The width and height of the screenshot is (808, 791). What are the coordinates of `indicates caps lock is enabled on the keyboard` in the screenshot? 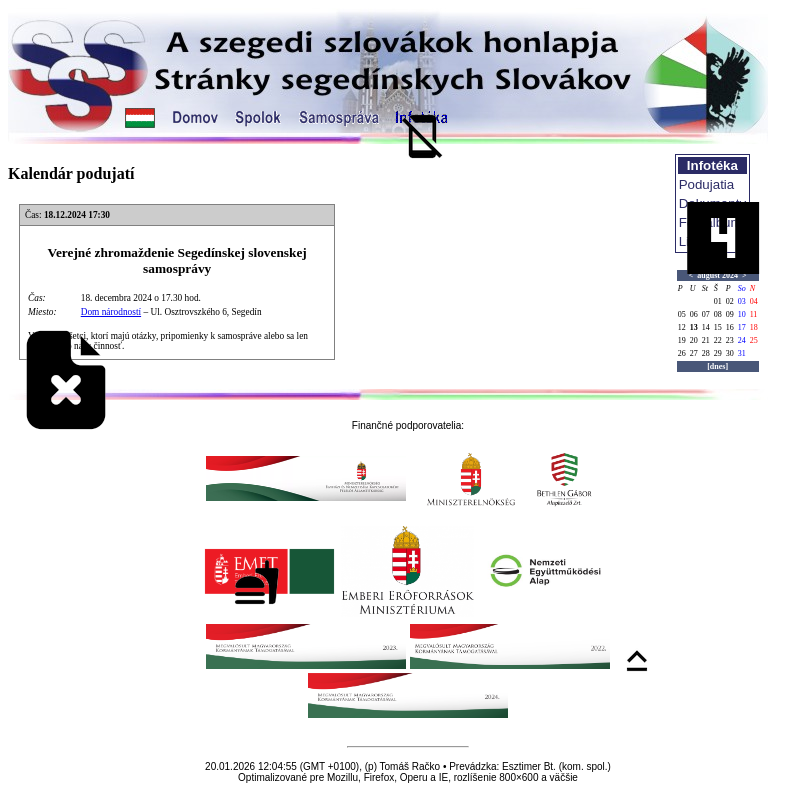 It's located at (637, 661).